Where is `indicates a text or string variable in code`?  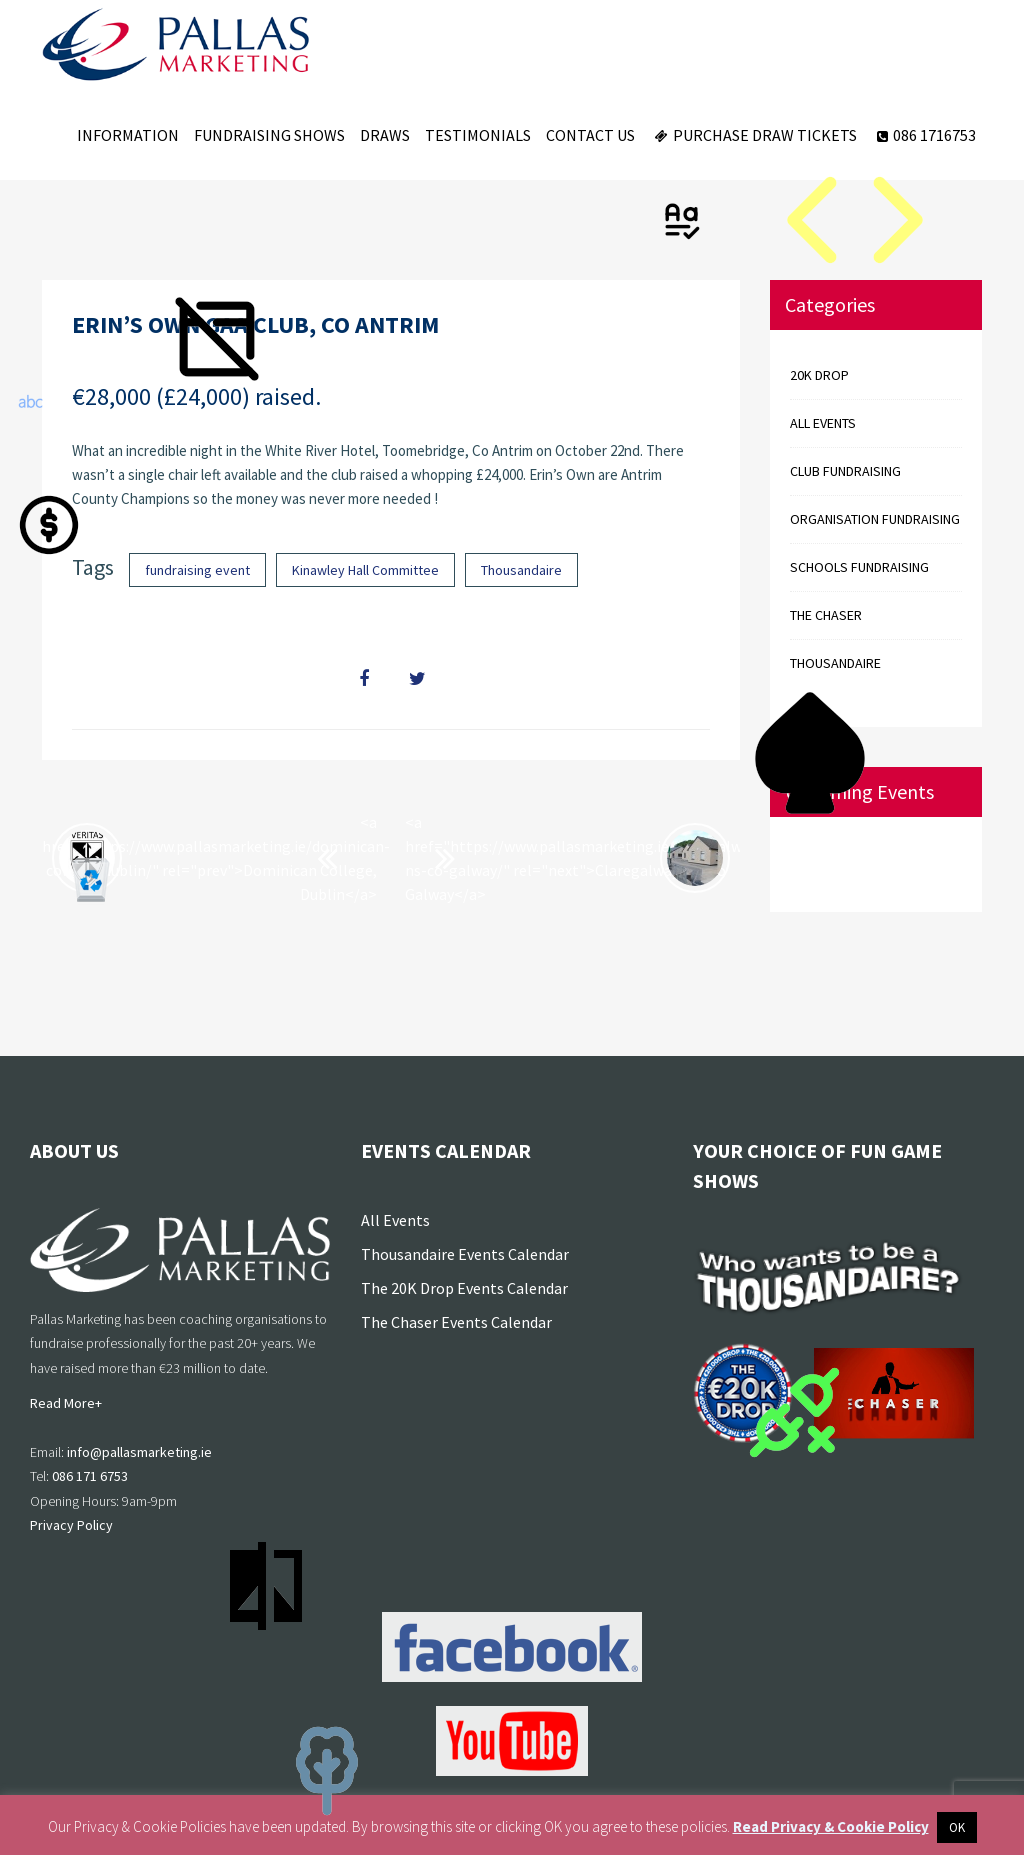 indicates a text or string variable in code is located at coordinates (30, 402).